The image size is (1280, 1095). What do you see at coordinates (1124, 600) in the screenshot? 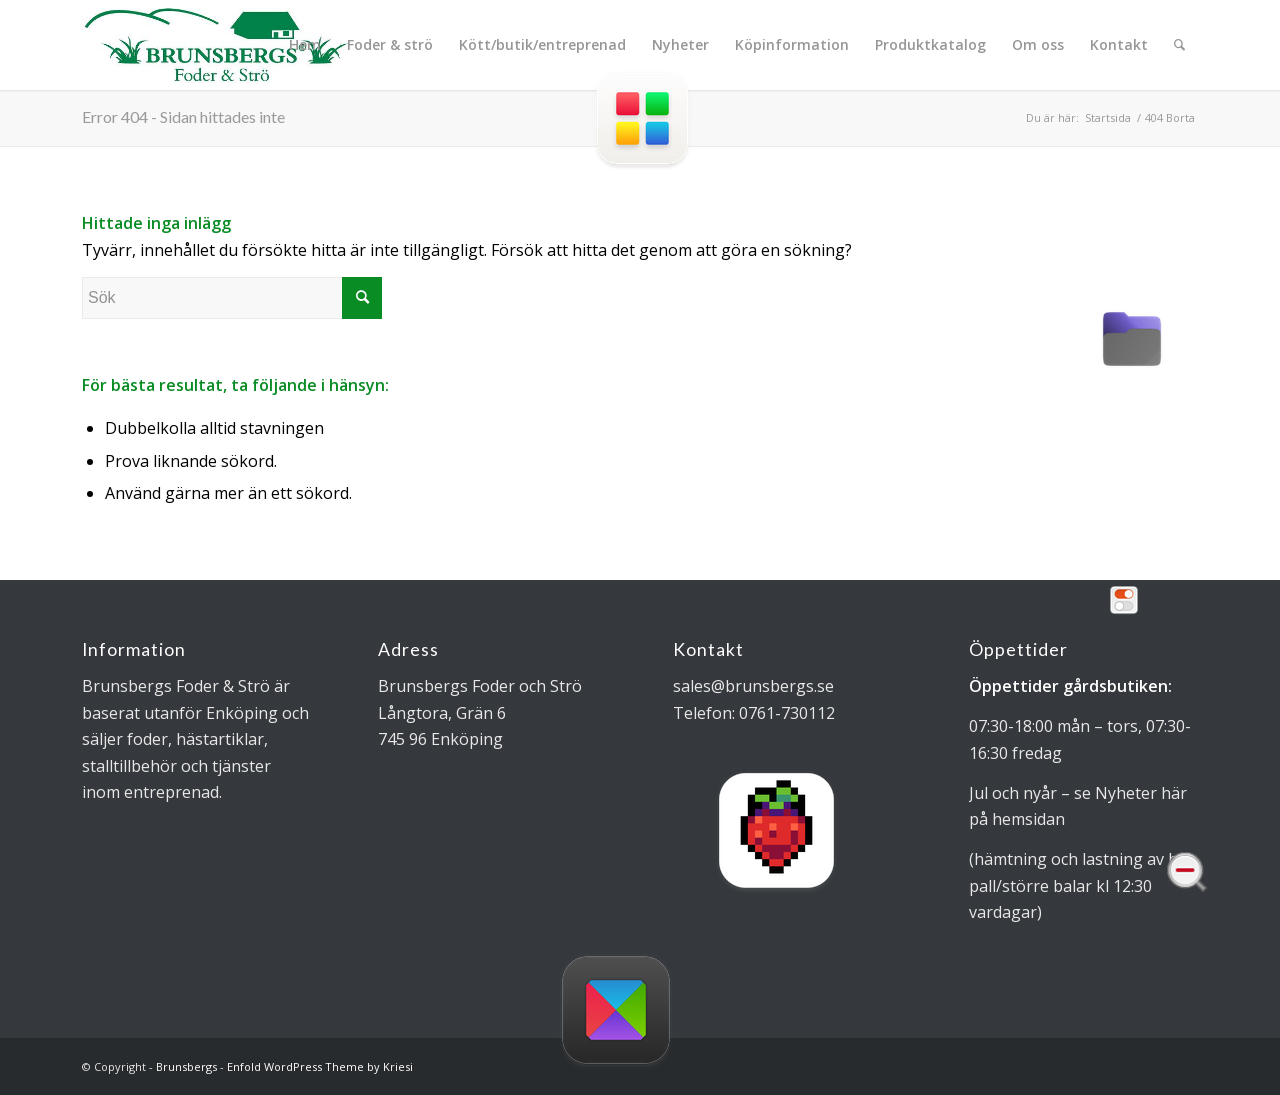
I see `open system tweaks or settings customization` at bounding box center [1124, 600].